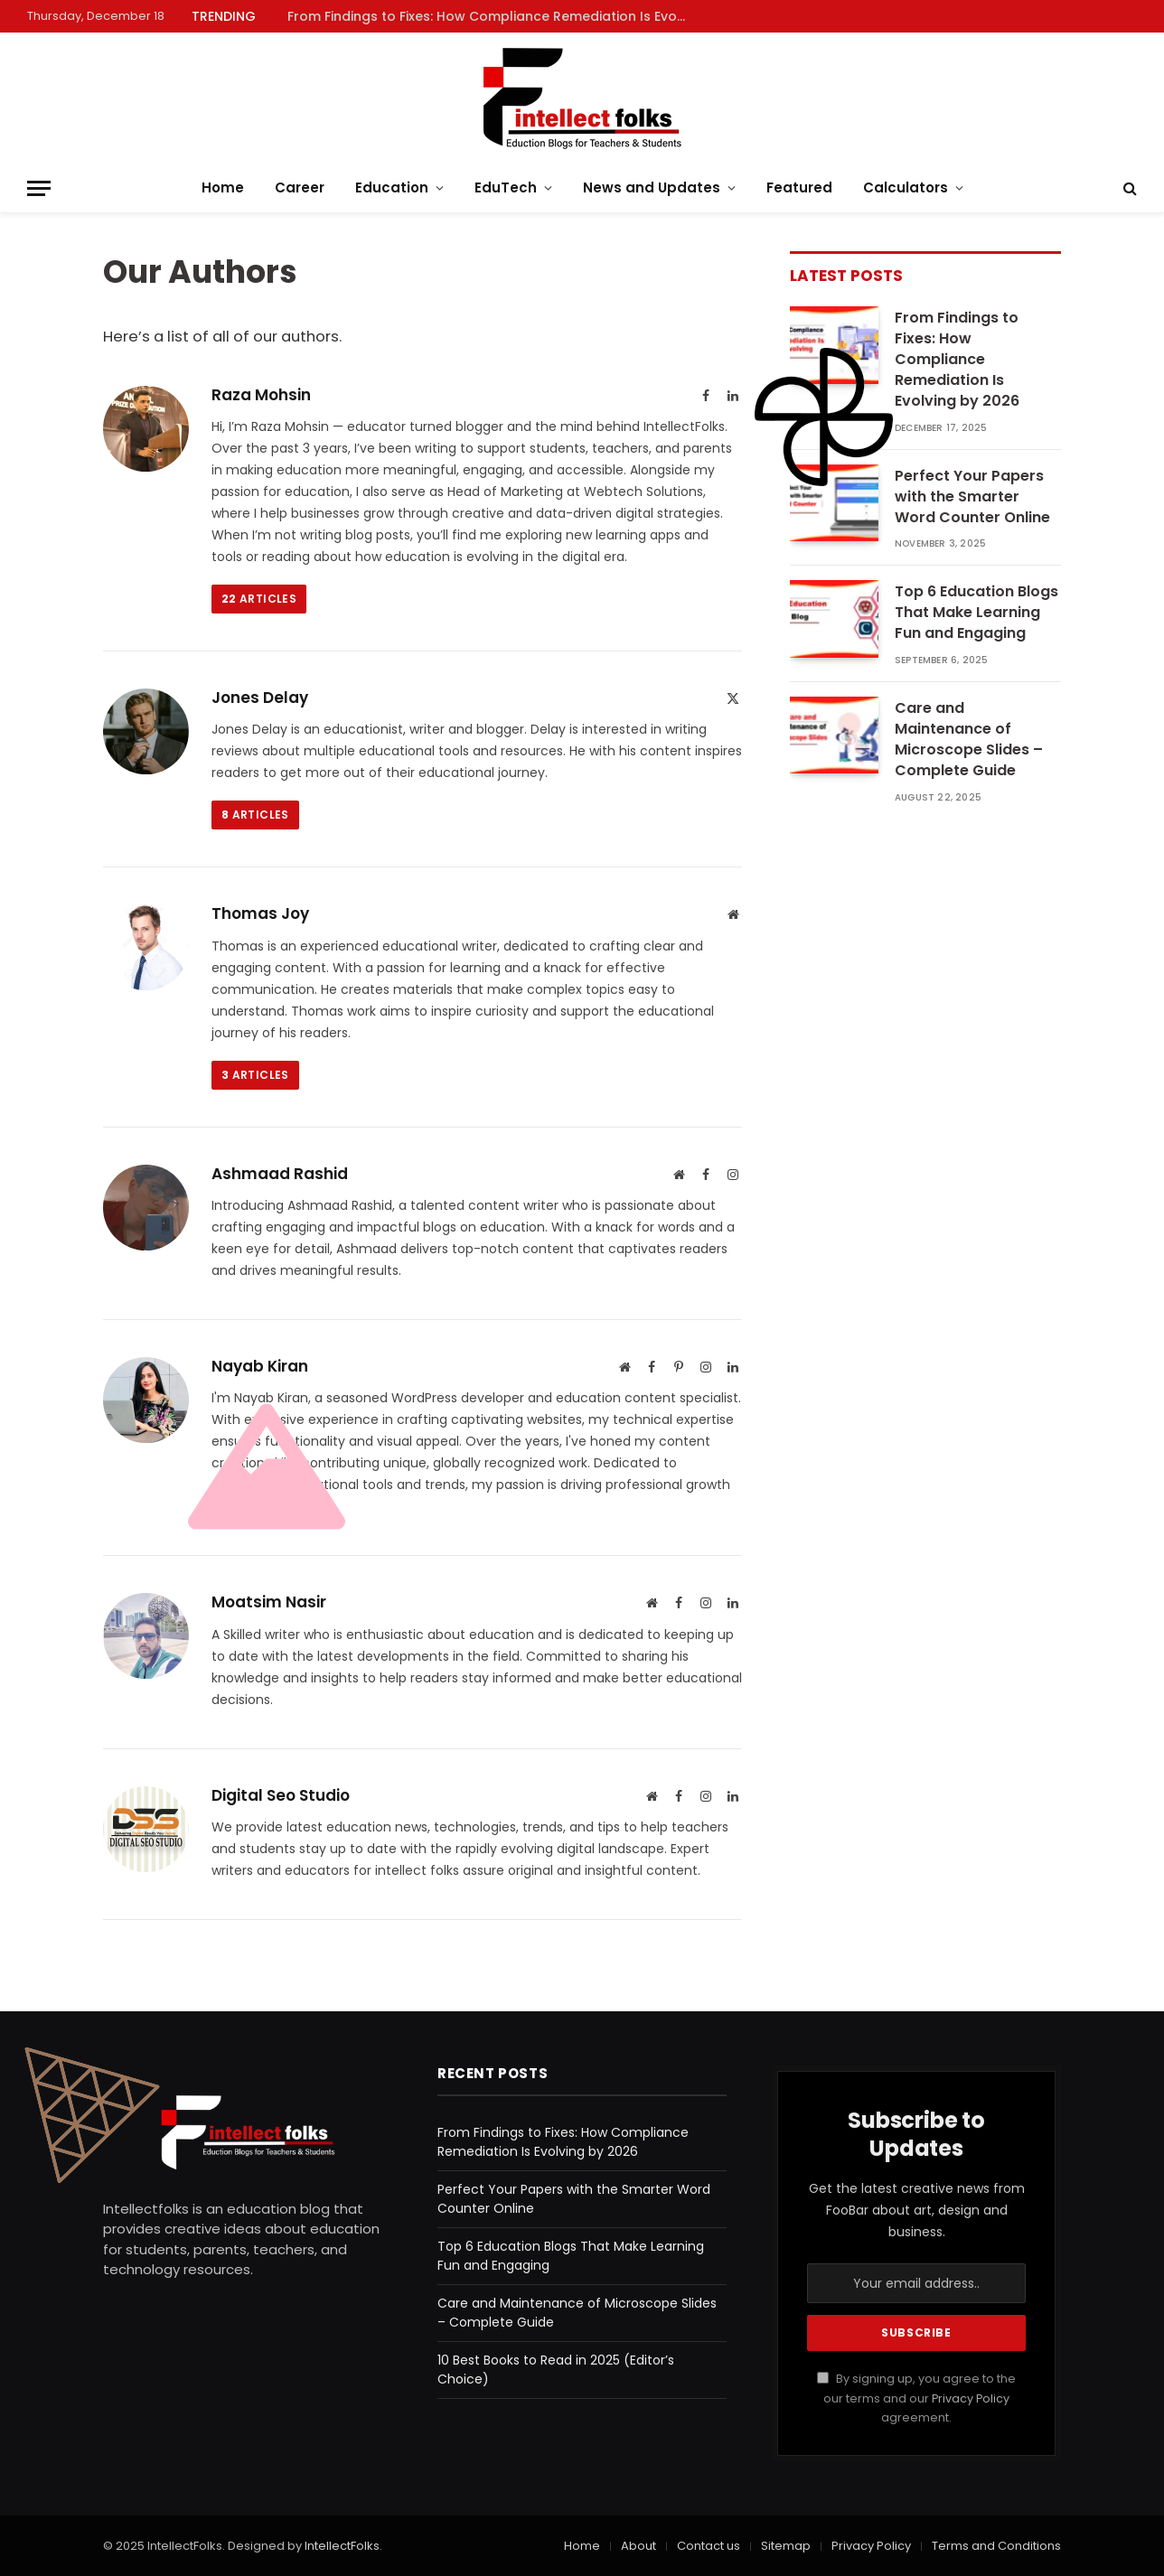 The image size is (1164, 2576). What do you see at coordinates (823, 417) in the screenshot?
I see `open google photos app` at bounding box center [823, 417].